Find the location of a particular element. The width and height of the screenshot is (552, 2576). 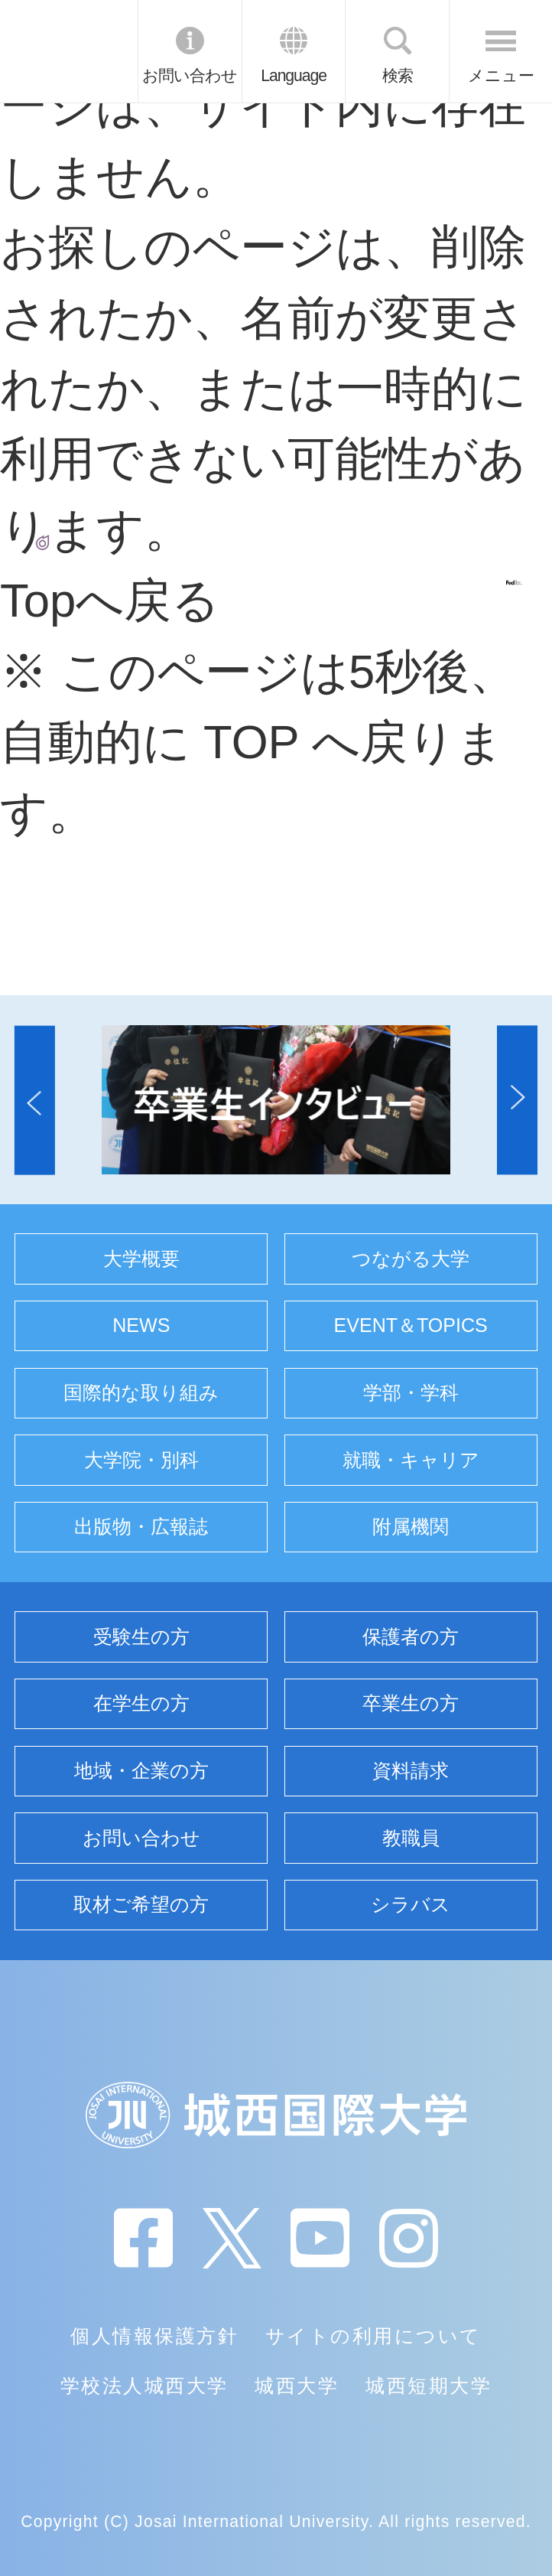

open the FedEx shipping app is located at coordinates (514, 582).